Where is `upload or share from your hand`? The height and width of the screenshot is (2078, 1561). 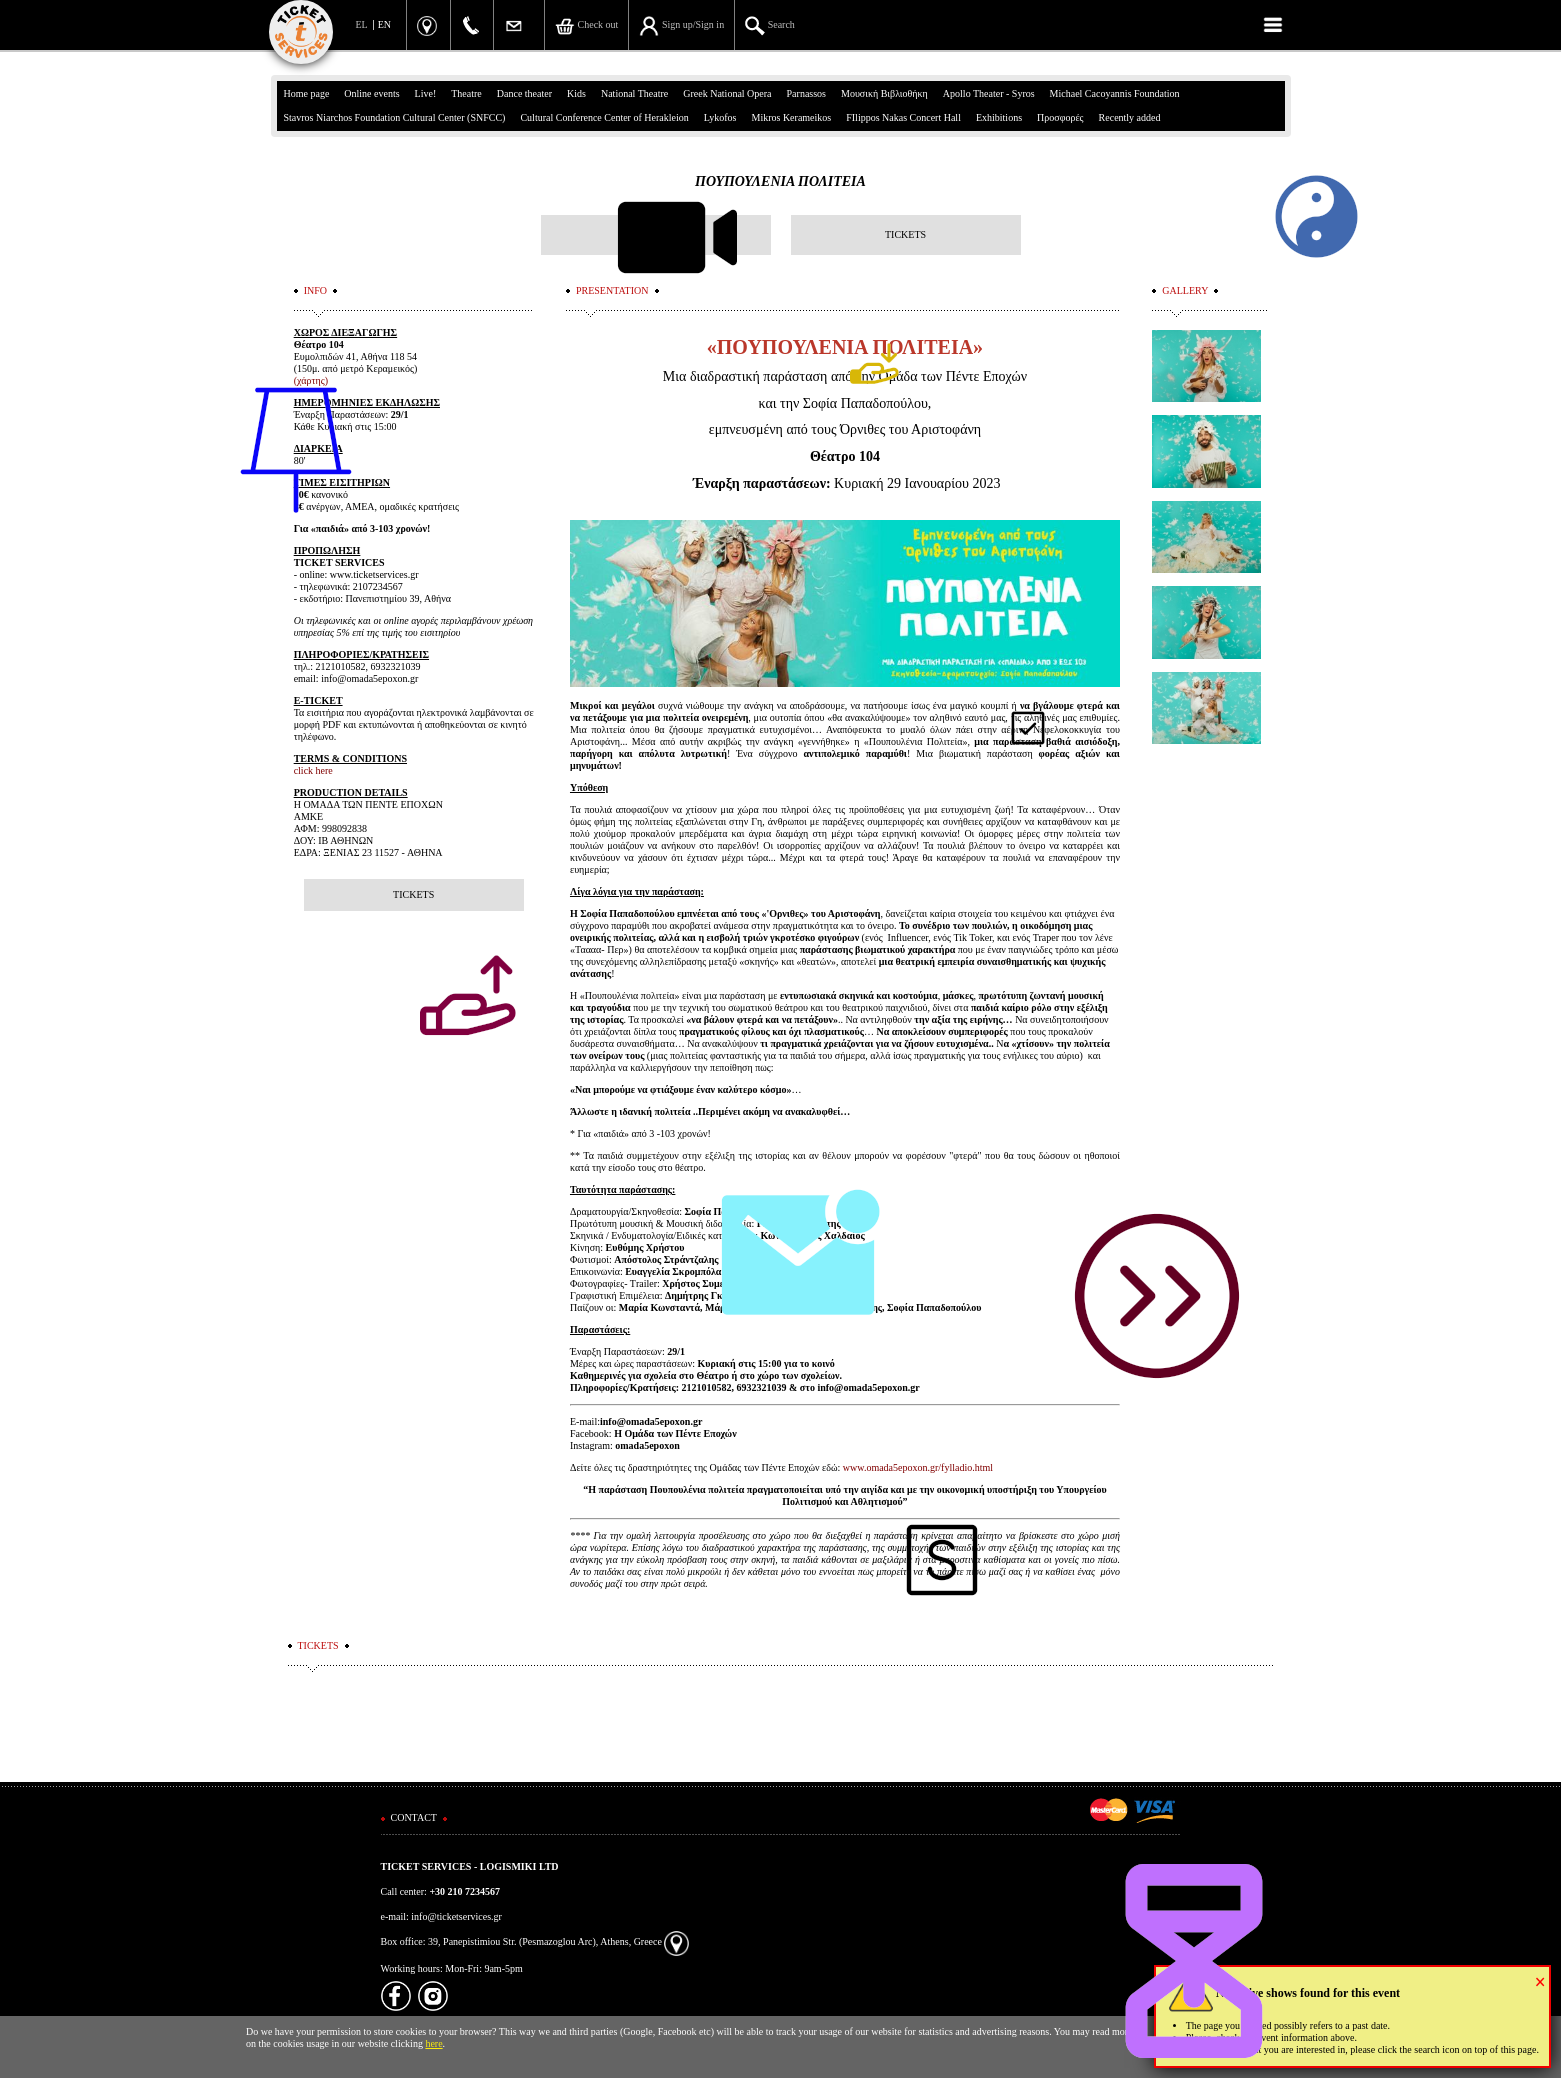 upload or share from your hand is located at coordinates (471, 1000).